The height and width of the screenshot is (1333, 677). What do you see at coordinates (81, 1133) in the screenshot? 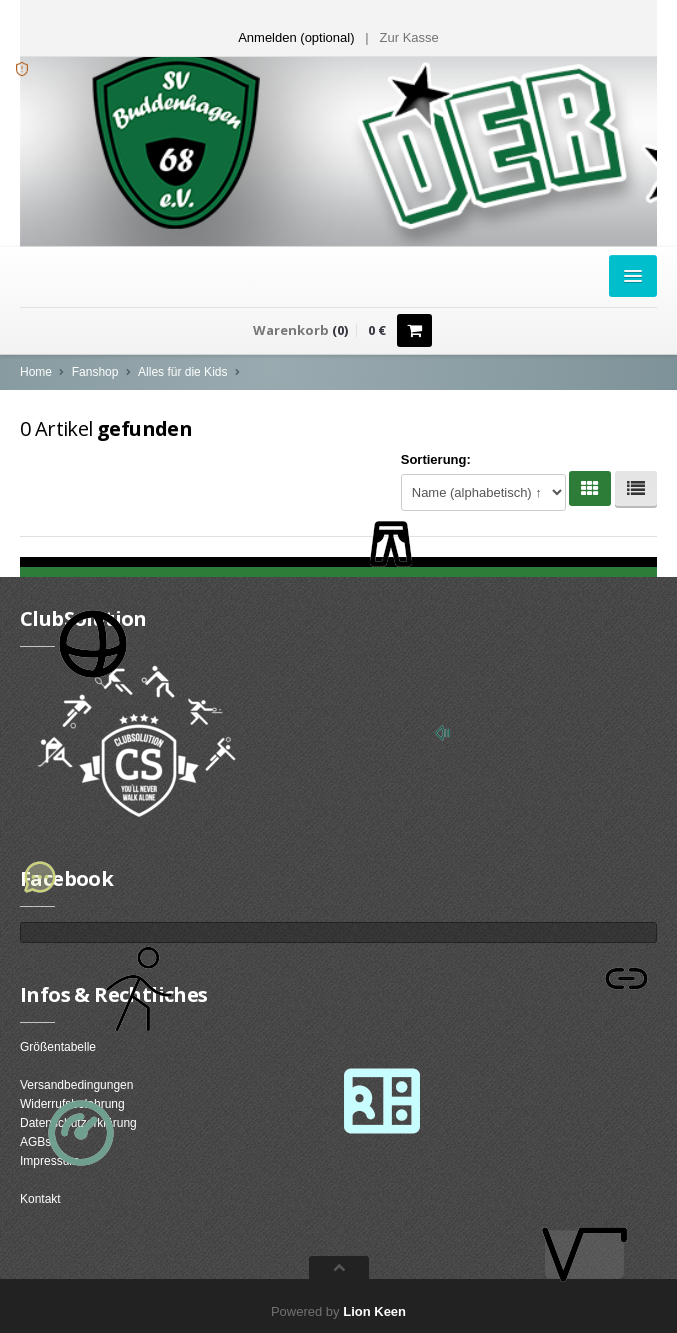
I see `view performance metrics or speed` at bounding box center [81, 1133].